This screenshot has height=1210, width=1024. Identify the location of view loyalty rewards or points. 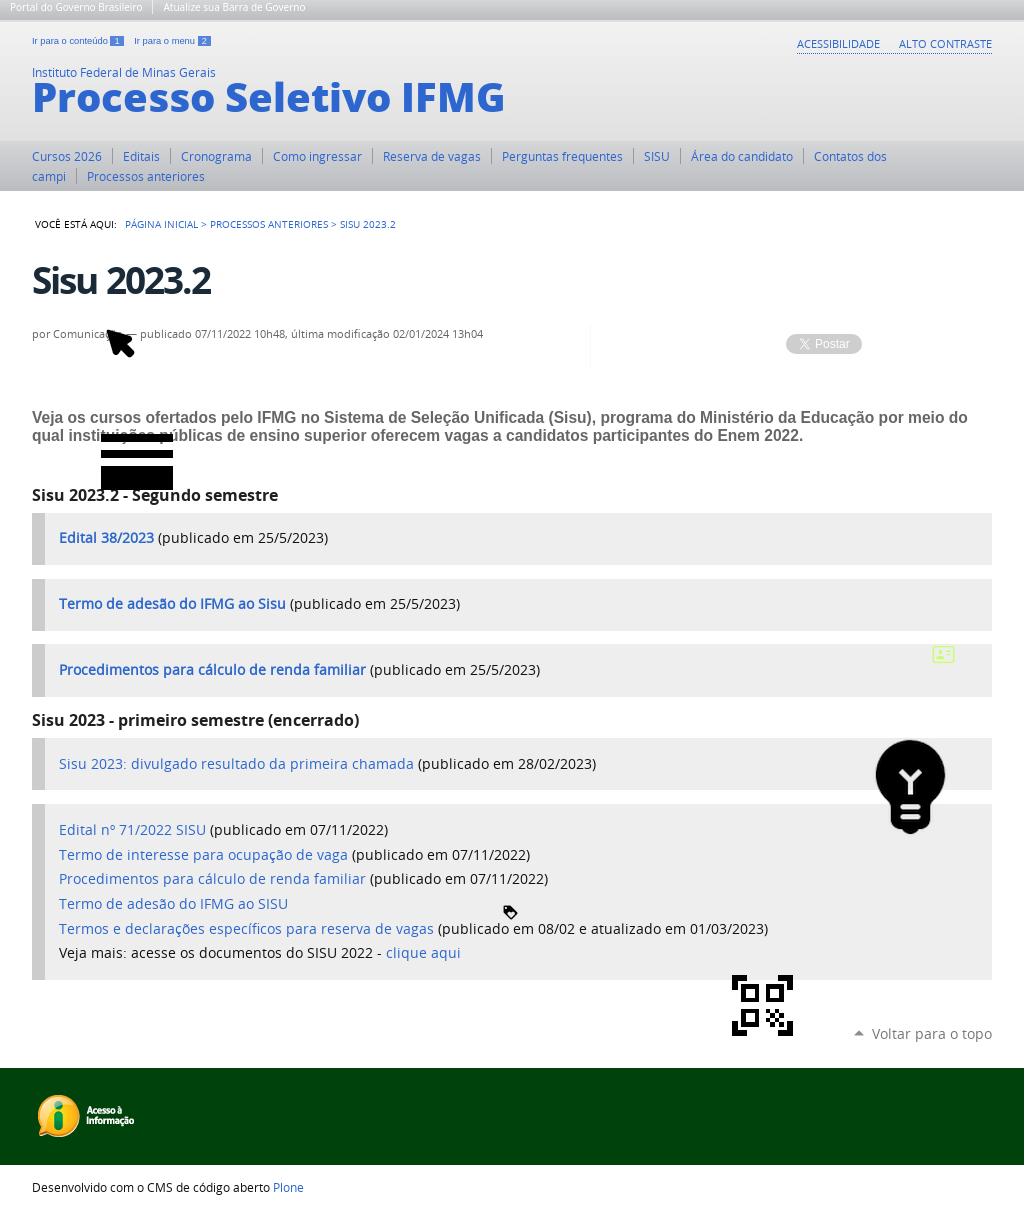
(510, 912).